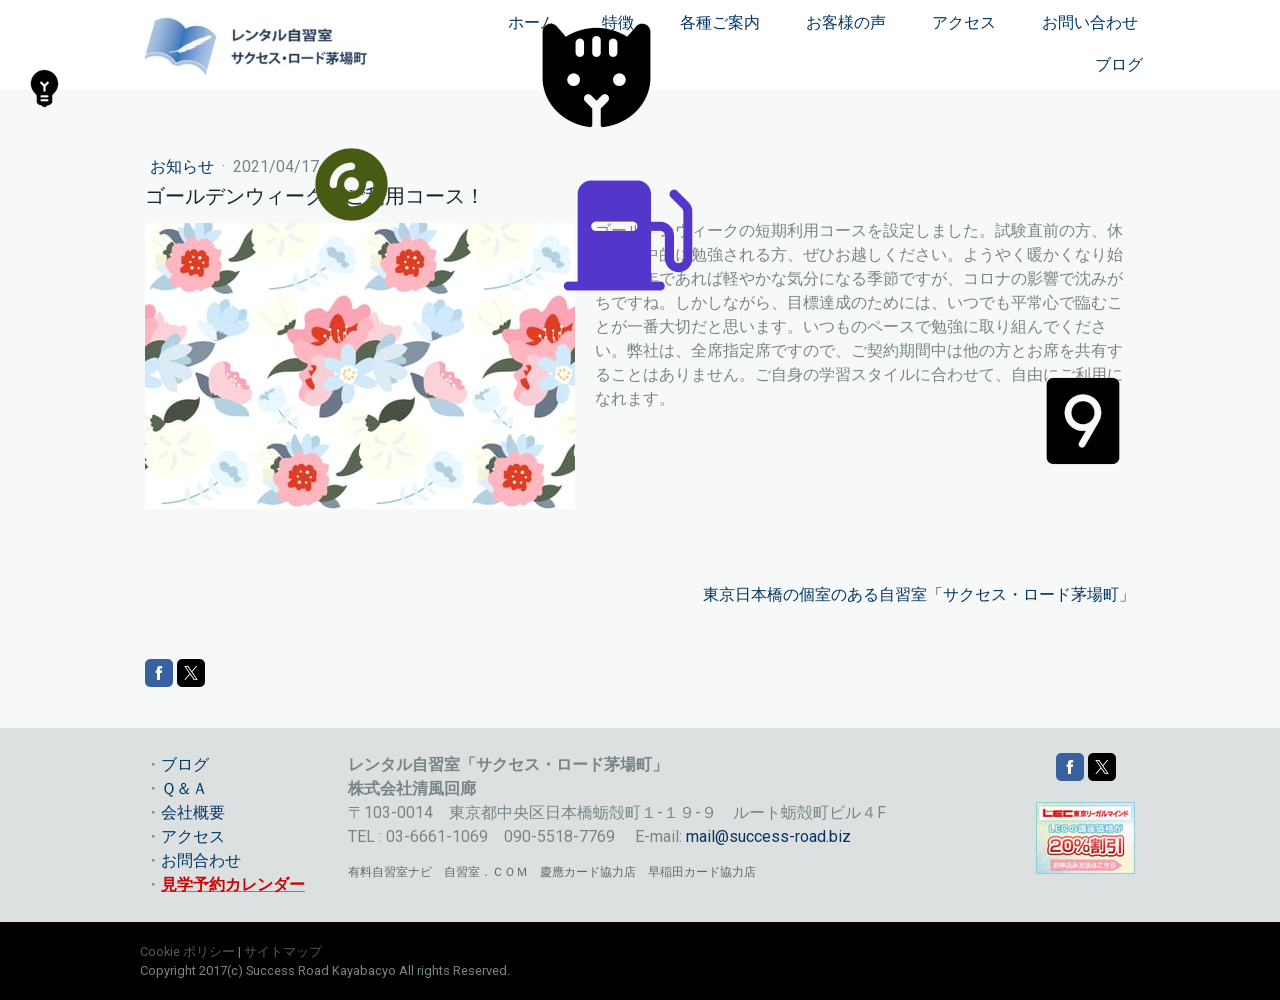 The width and height of the screenshot is (1280, 1000). Describe the element at coordinates (44, 87) in the screenshot. I see `access tips or ideas` at that location.